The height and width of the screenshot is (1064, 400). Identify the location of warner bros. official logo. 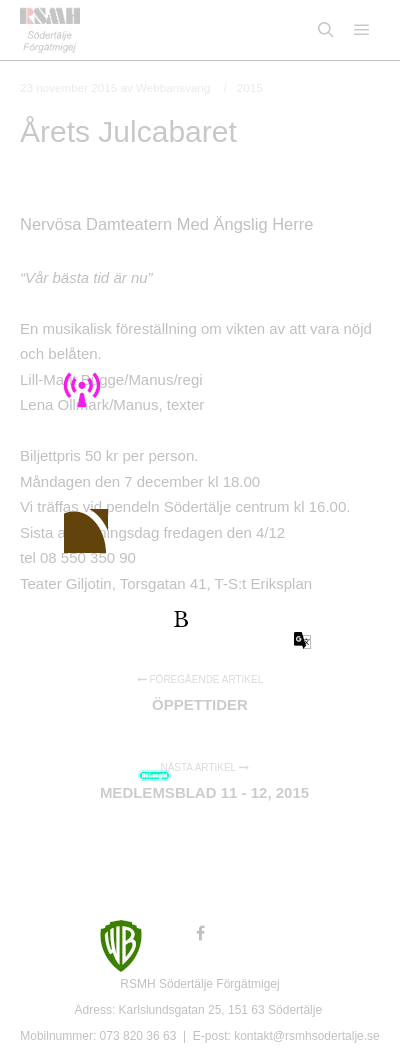
(121, 946).